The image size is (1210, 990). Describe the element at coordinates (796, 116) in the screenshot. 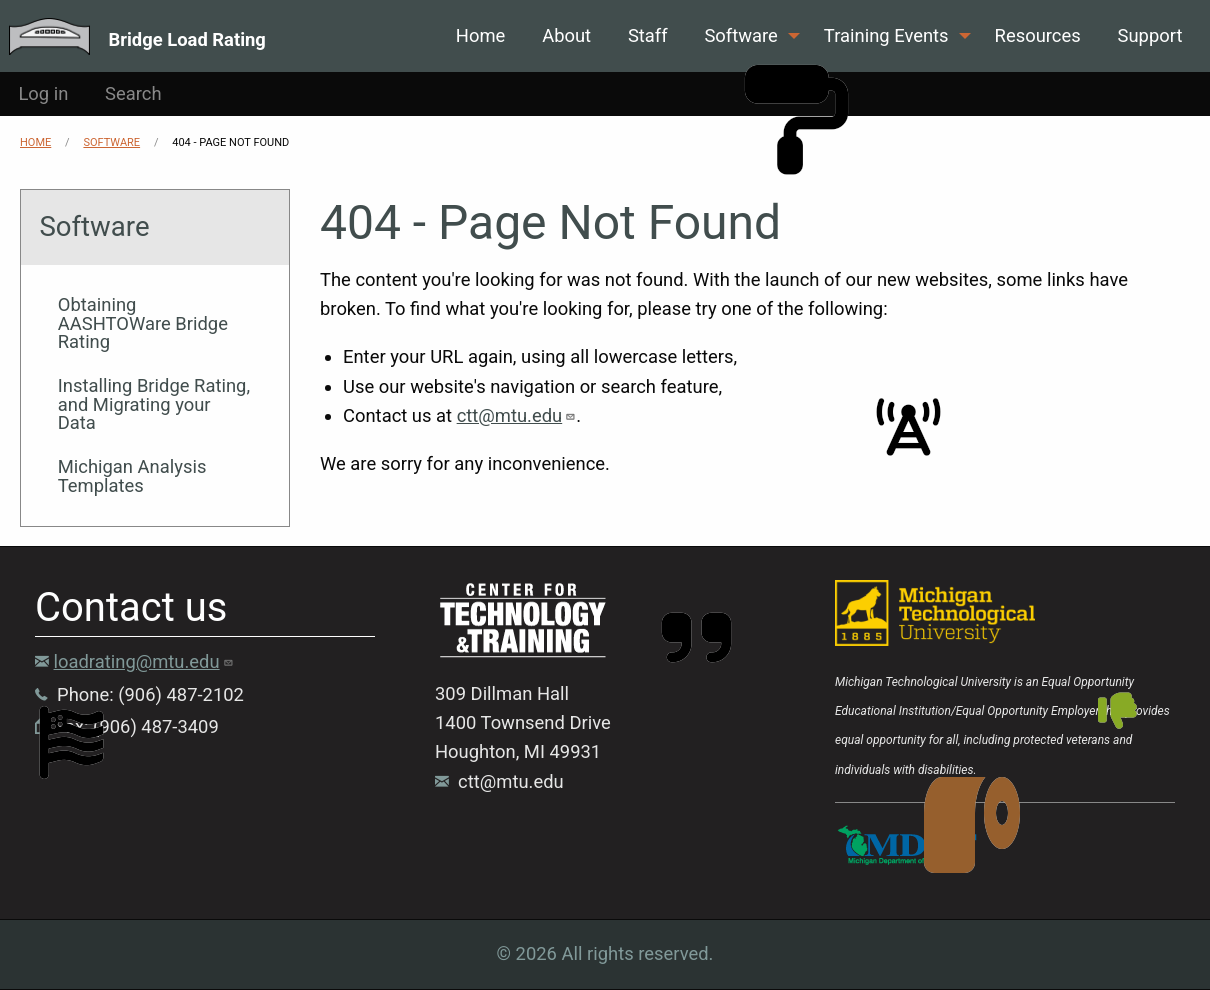

I see `customize theme or appearance settings` at that location.